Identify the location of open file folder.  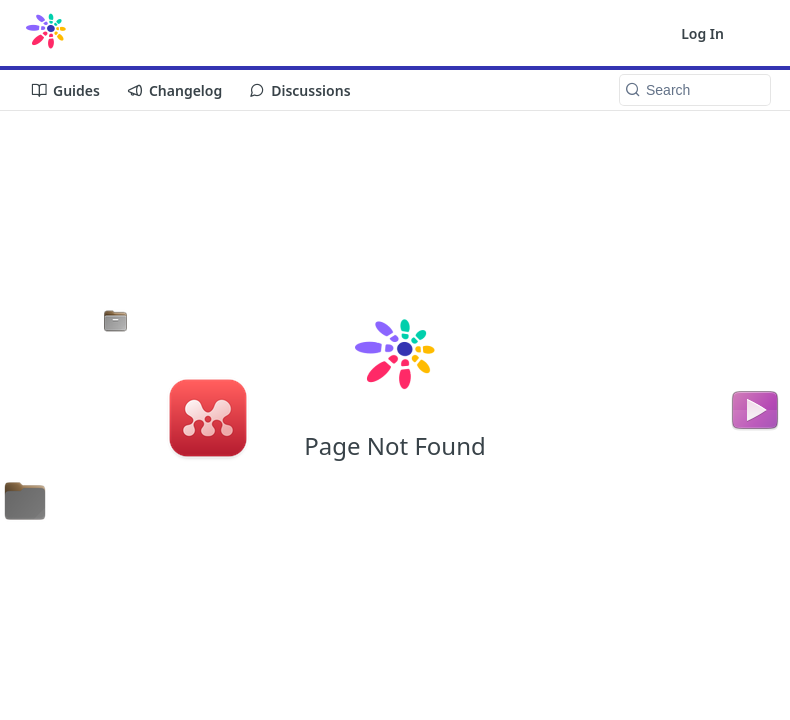
(25, 501).